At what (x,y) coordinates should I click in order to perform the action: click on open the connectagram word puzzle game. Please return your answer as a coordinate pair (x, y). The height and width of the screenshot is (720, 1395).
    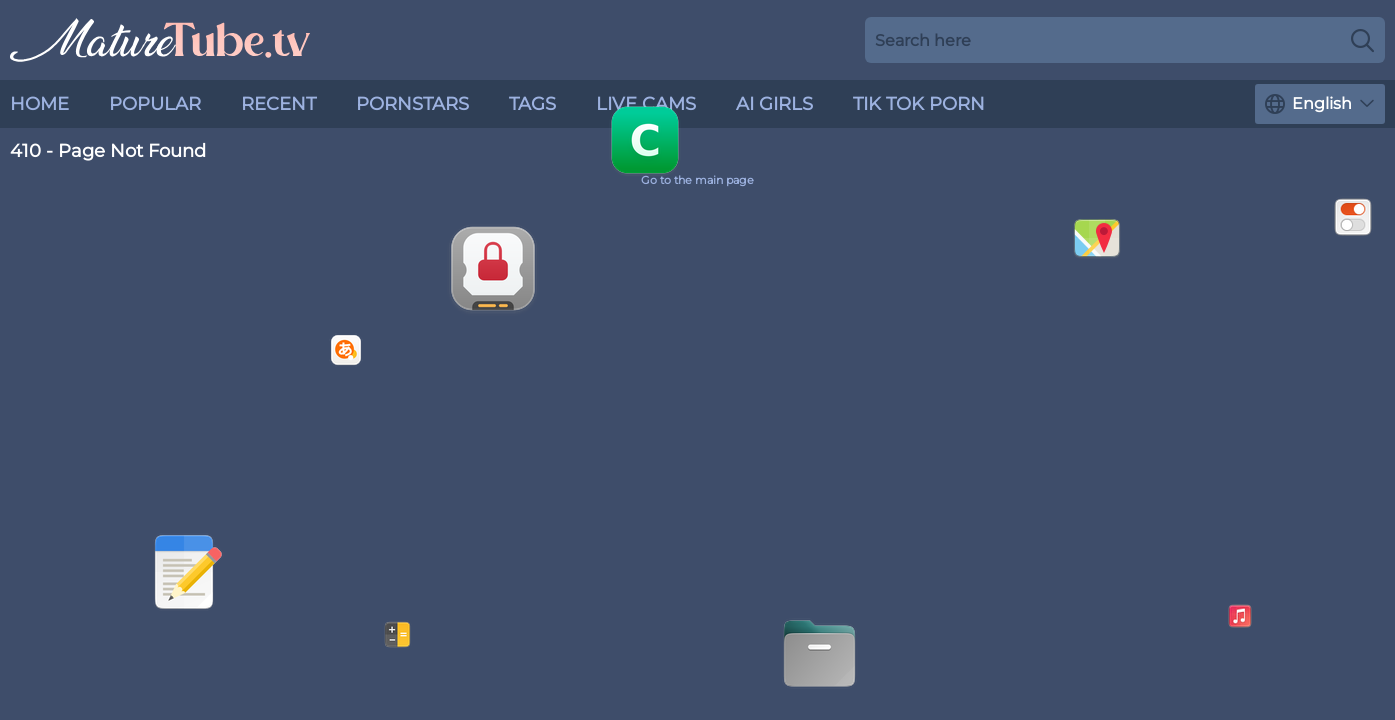
    Looking at the image, I should click on (645, 140).